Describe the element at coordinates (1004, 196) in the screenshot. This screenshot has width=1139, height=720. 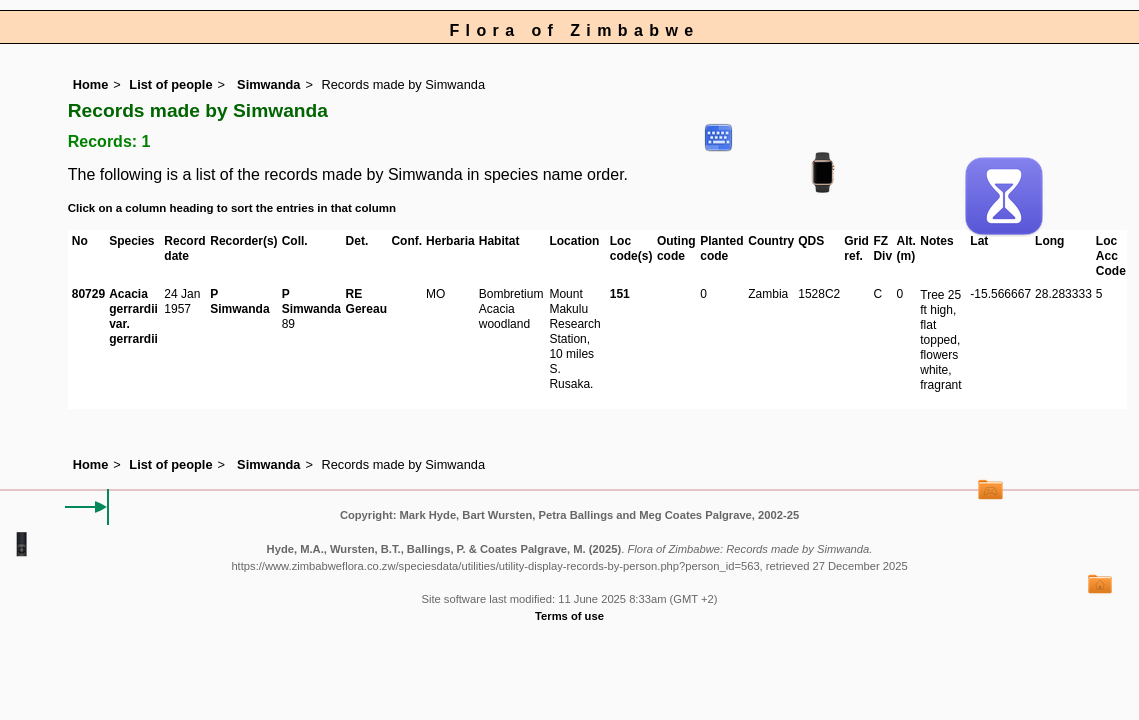
I see `view screen time usage and statistics` at that location.